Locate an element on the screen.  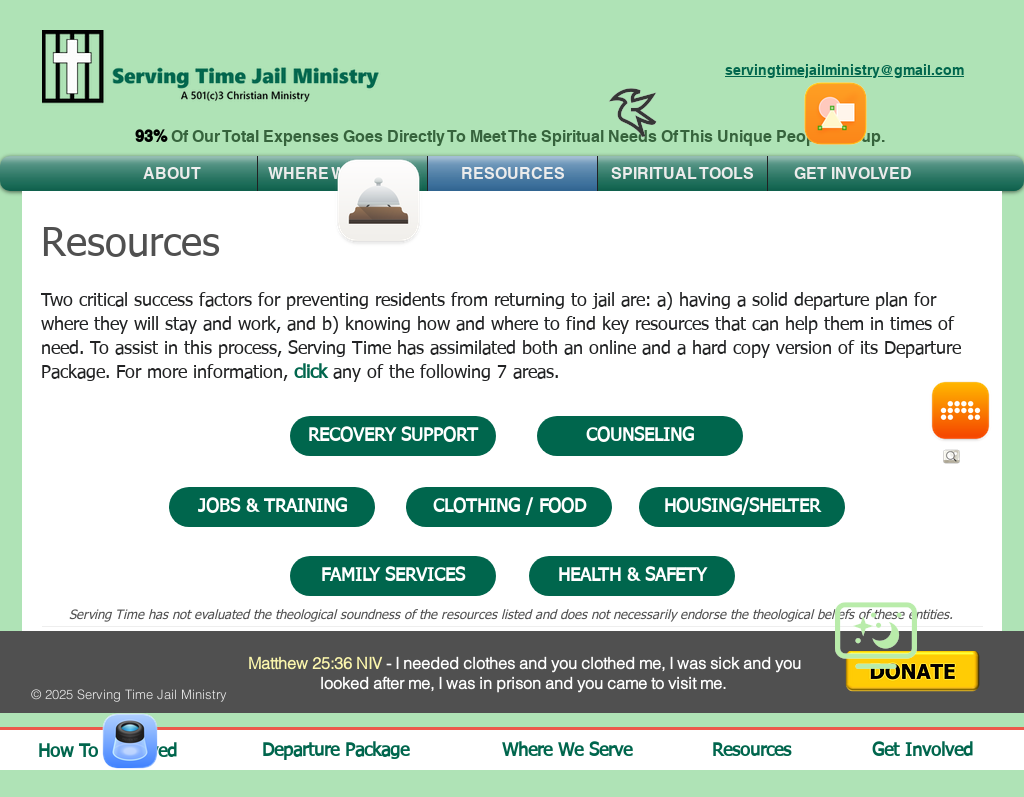
open system services preferences is located at coordinates (378, 200).